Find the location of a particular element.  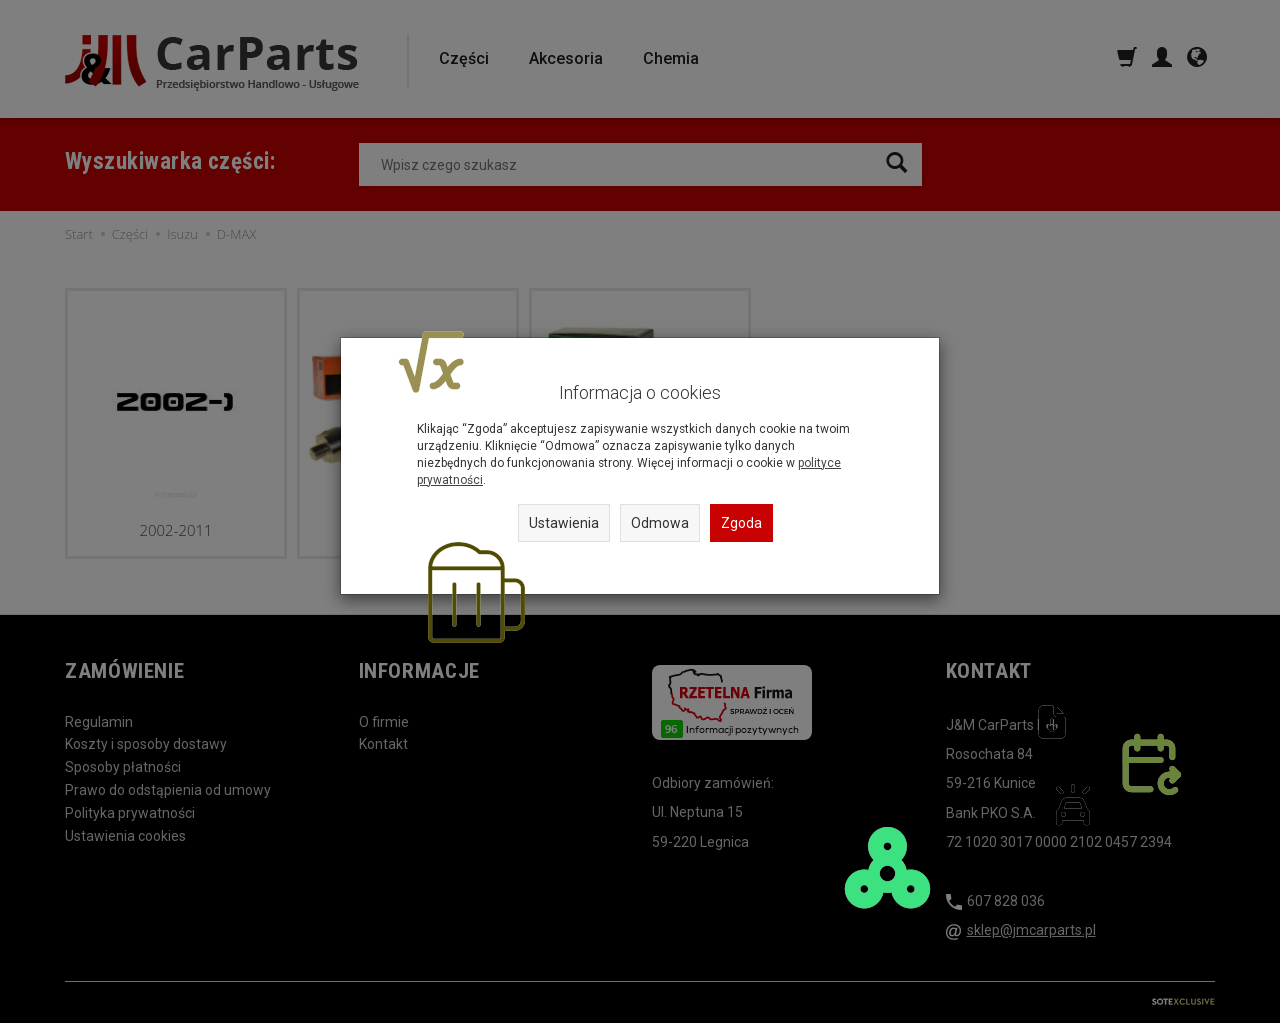

indicates vehicle is currently active or running is located at coordinates (1073, 806).